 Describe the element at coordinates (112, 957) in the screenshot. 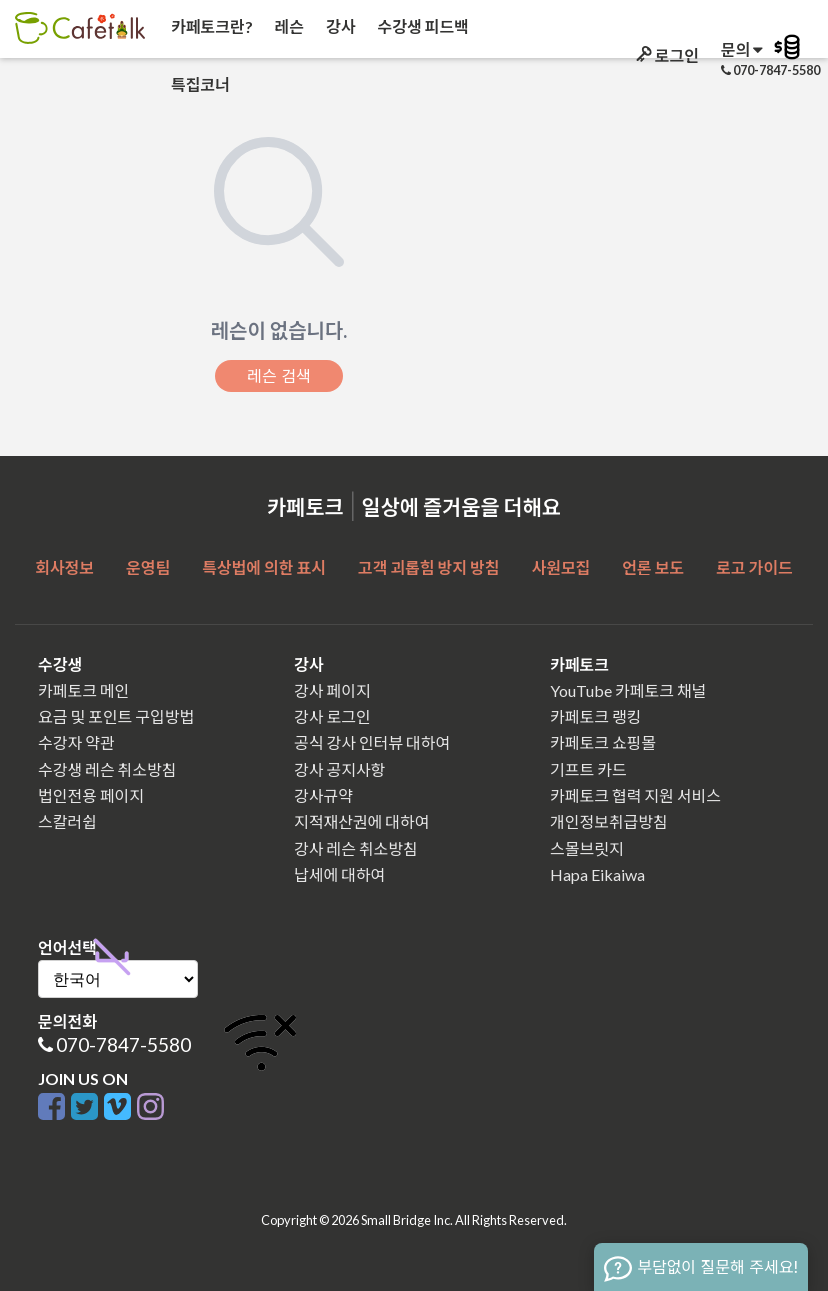

I see `disable spacebar or space key input` at that location.